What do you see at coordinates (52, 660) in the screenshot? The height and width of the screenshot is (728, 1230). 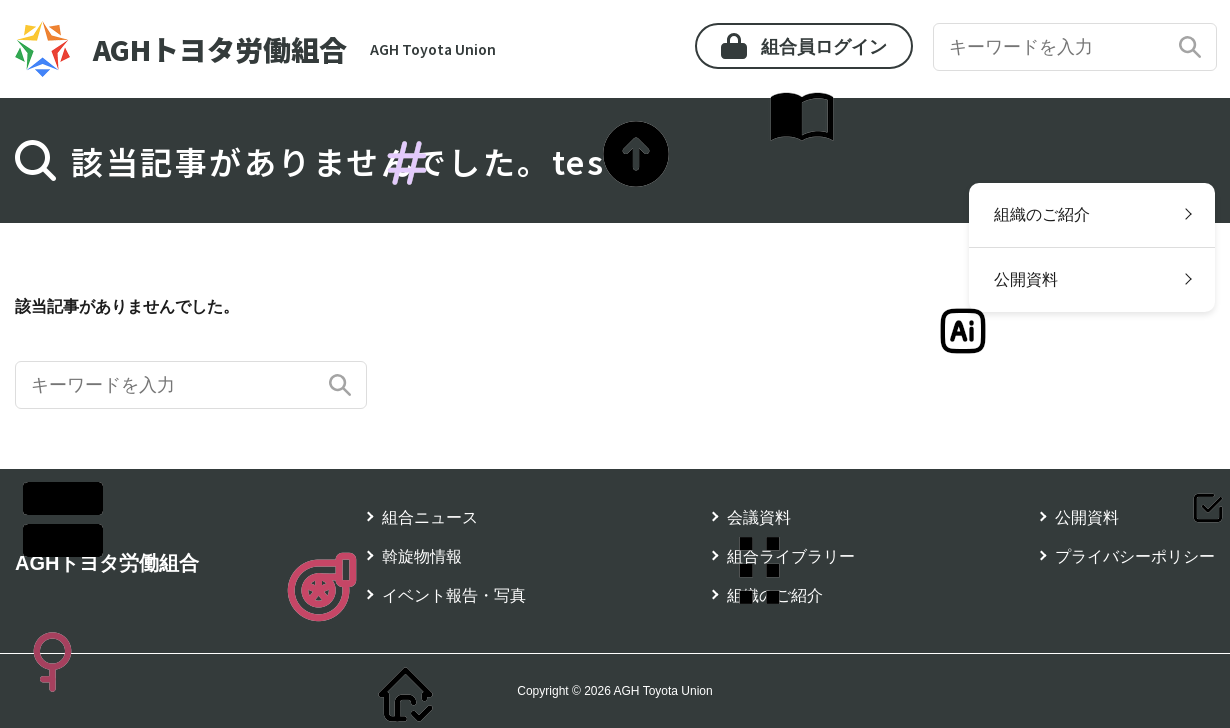 I see `indicates demigirl gender identity` at bounding box center [52, 660].